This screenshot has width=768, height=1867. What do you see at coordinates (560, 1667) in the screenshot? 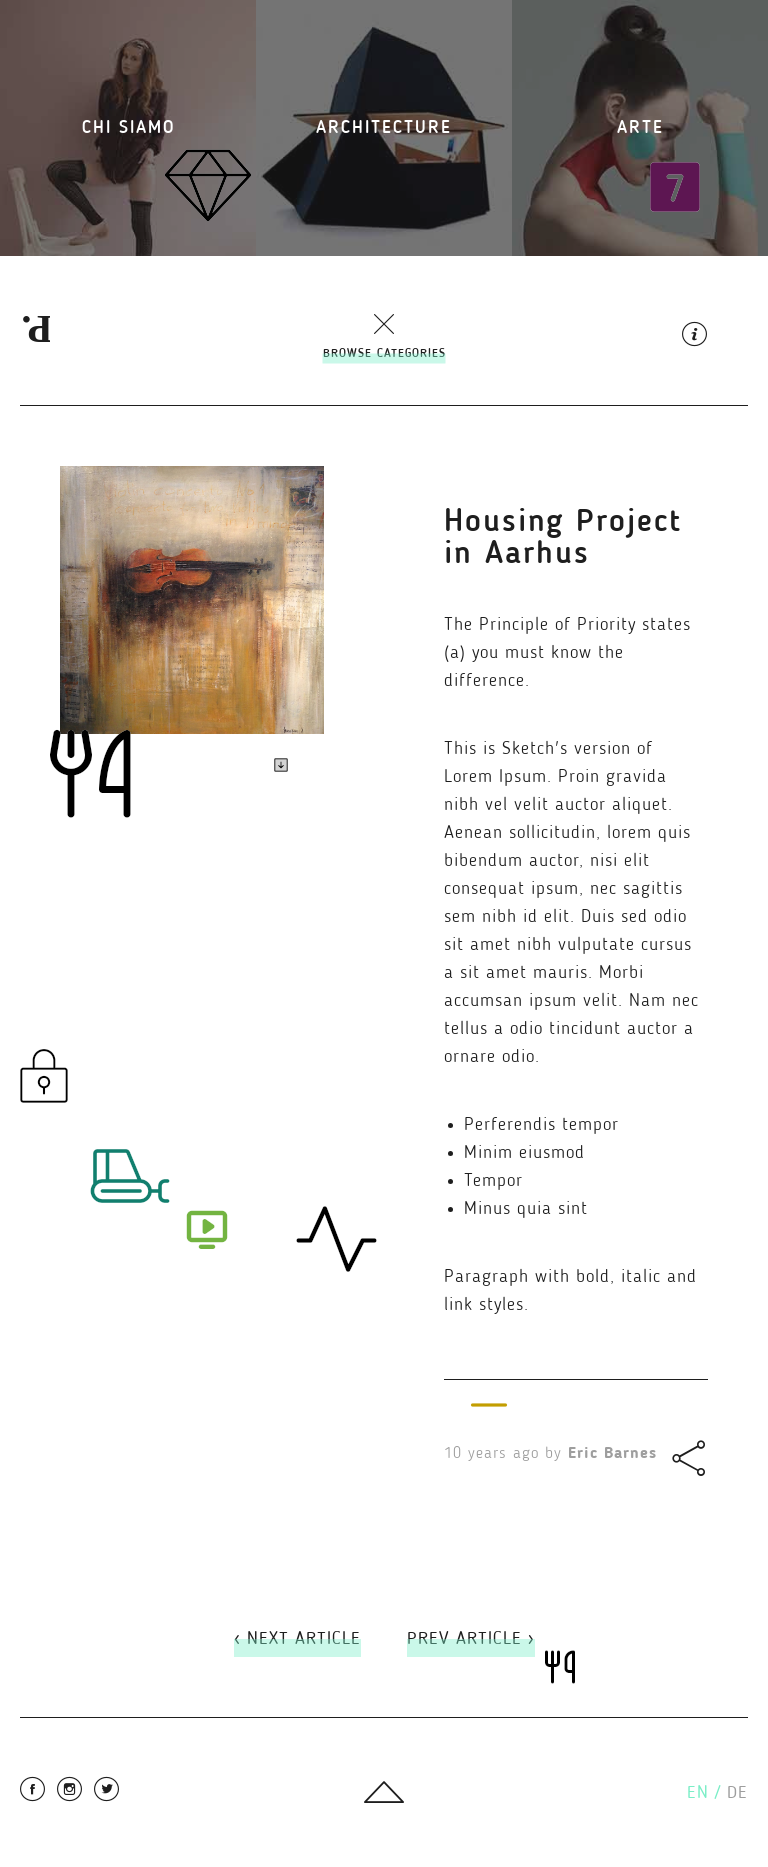
I see `browse restaurants or dining options` at bounding box center [560, 1667].